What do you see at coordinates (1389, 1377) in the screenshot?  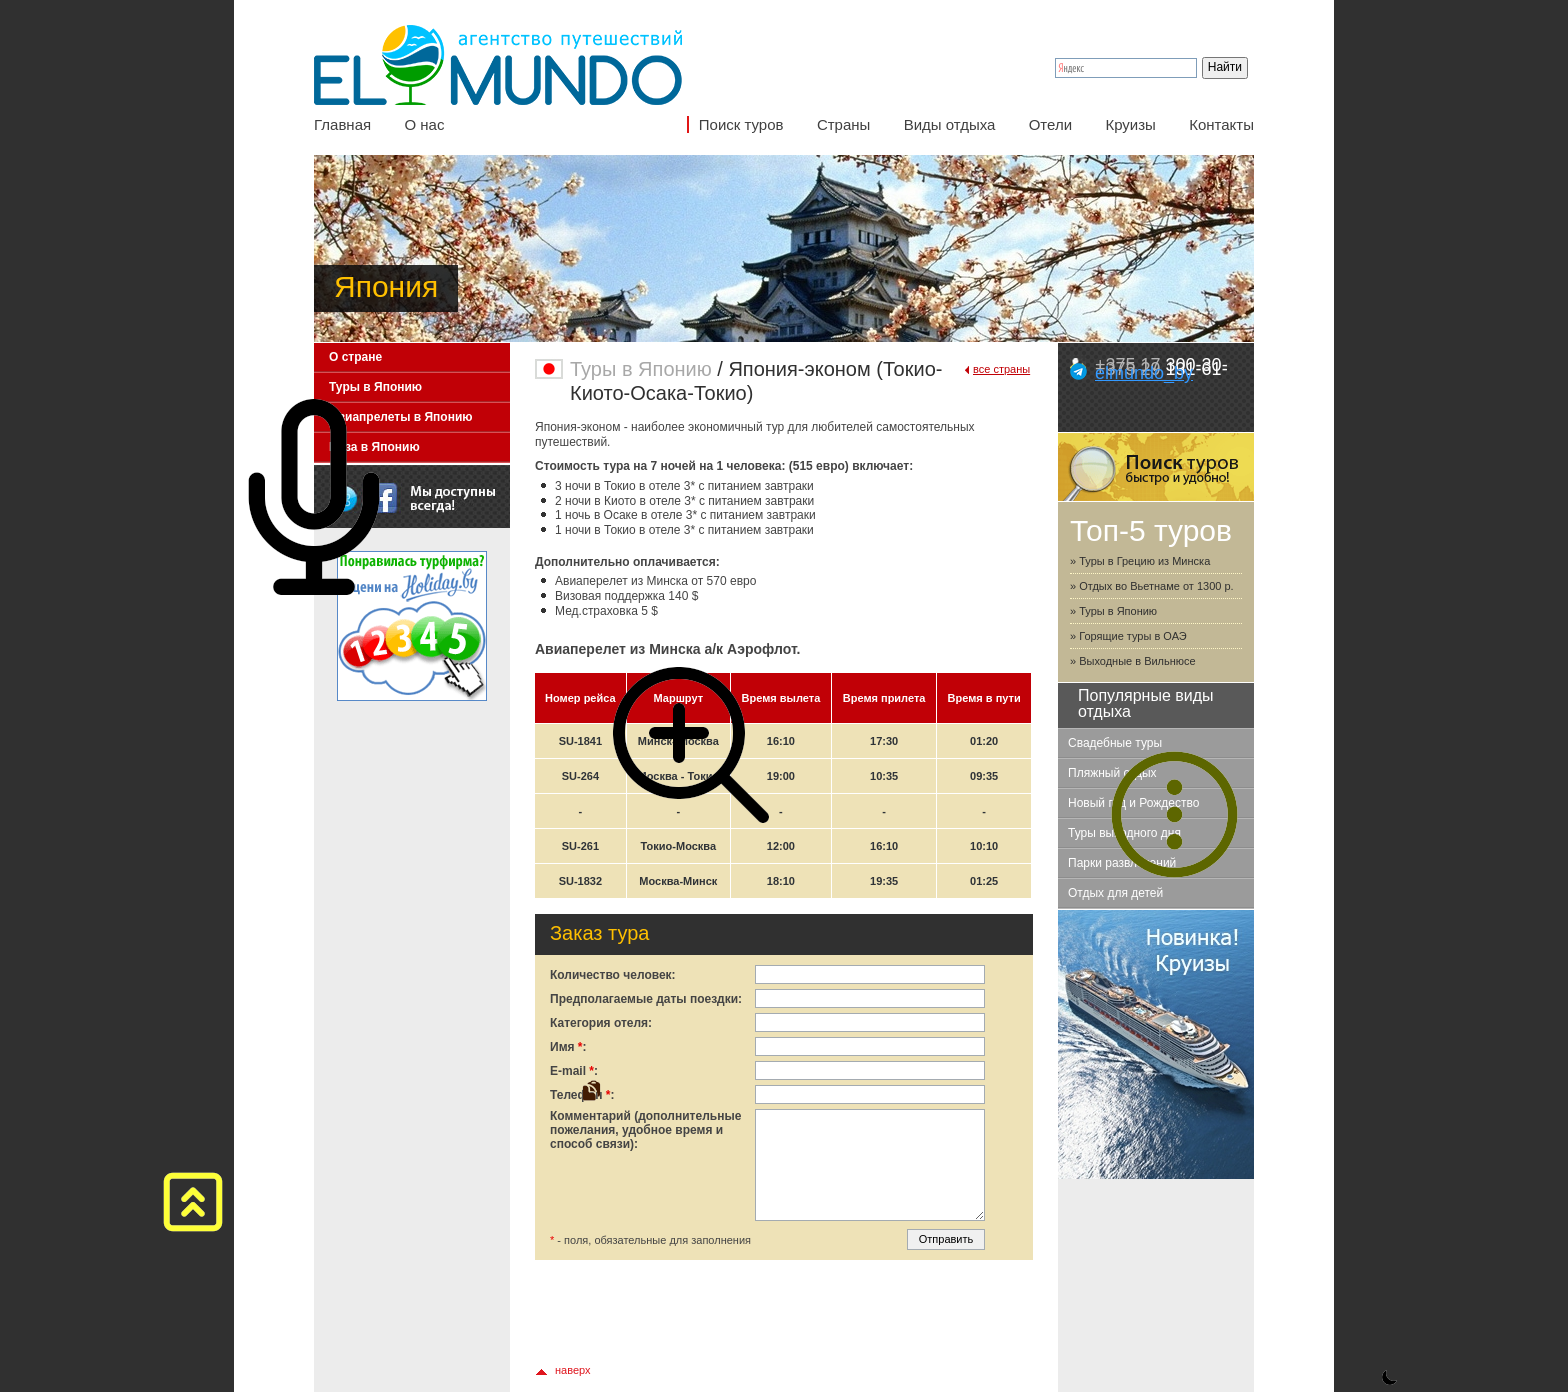 I see `toggle dark mode` at bounding box center [1389, 1377].